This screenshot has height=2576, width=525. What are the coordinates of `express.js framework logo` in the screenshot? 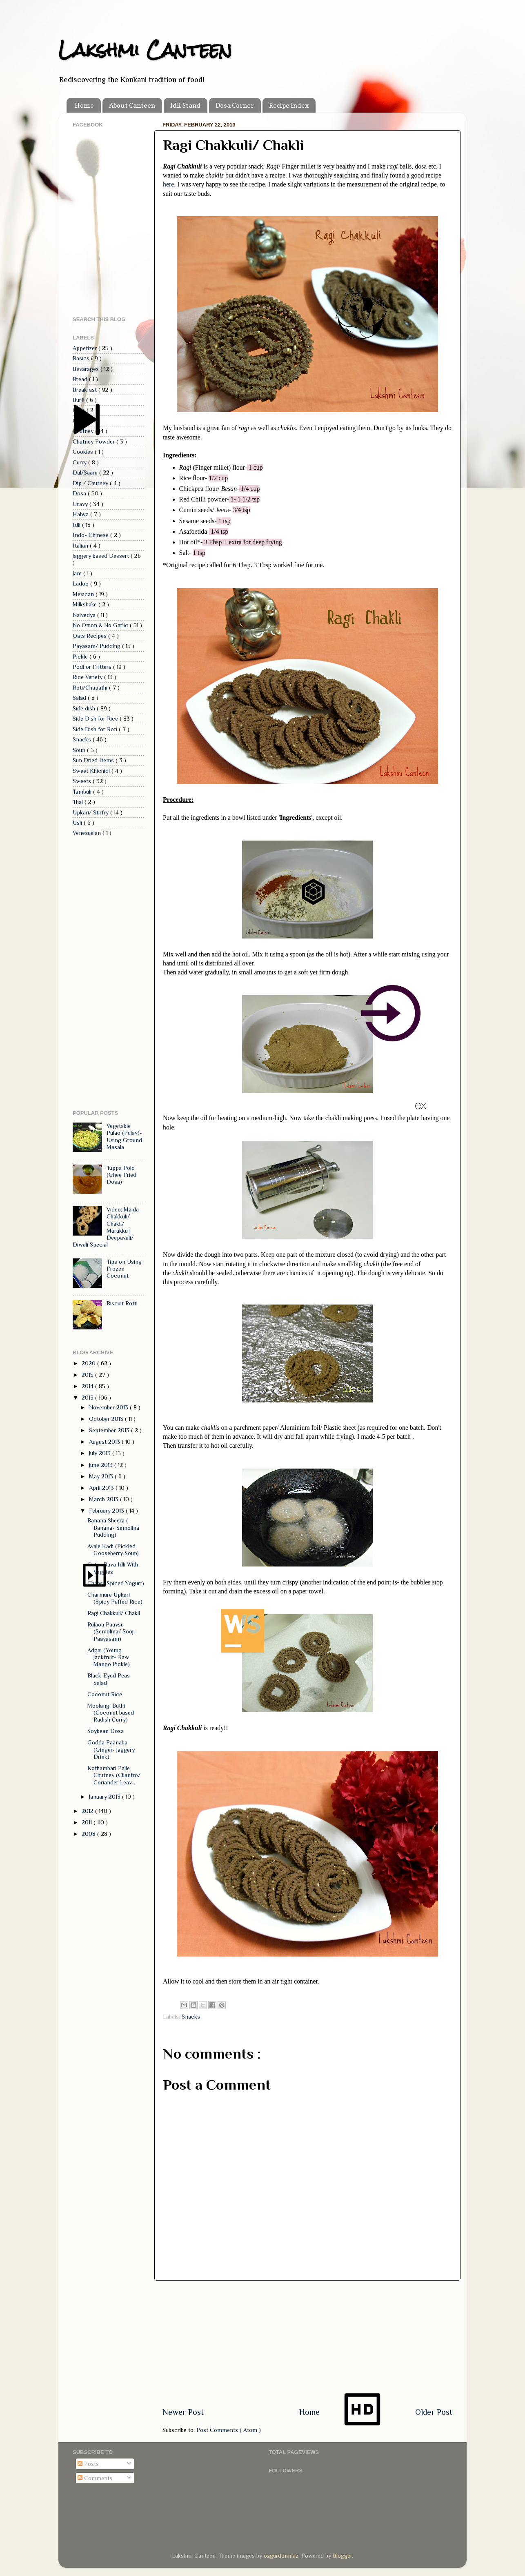 It's located at (420, 1106).